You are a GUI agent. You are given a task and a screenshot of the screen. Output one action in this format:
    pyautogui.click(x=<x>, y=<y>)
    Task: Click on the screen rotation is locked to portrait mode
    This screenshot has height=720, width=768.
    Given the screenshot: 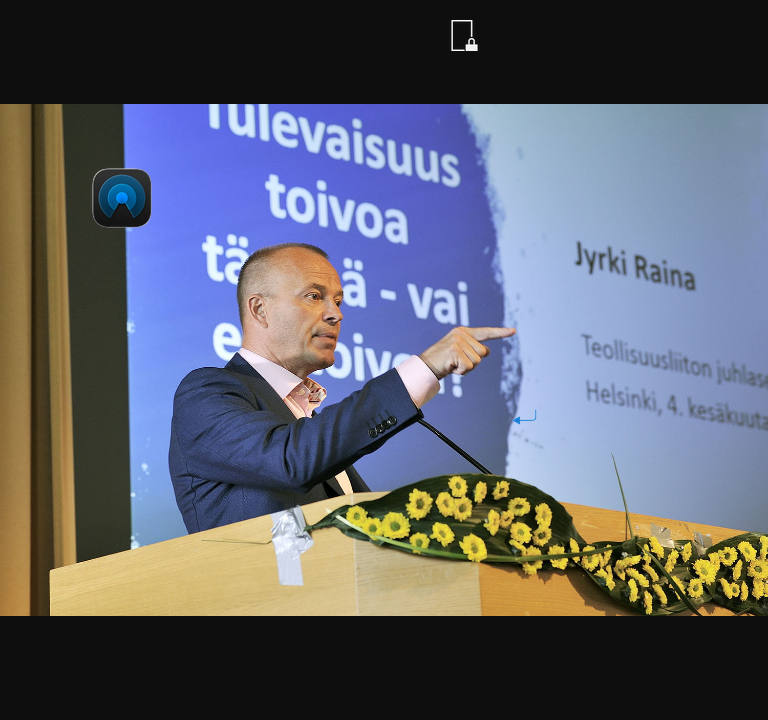 What is the action you would take?
    pyautogui.click(x=464, y=35)
    